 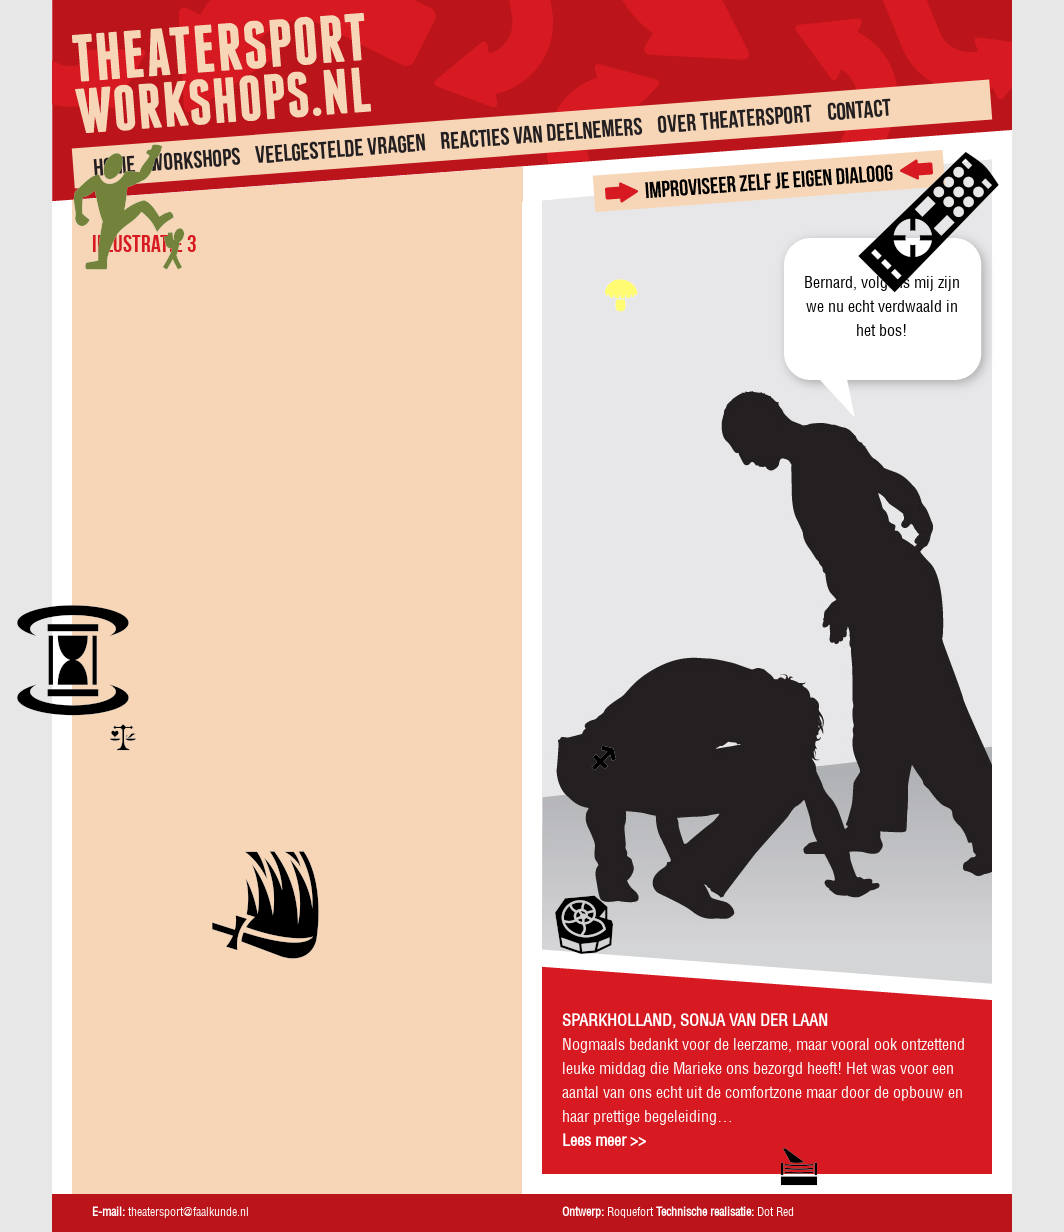 I want to click on access boxing or fighting game mode, so click(x=799, y=1167).